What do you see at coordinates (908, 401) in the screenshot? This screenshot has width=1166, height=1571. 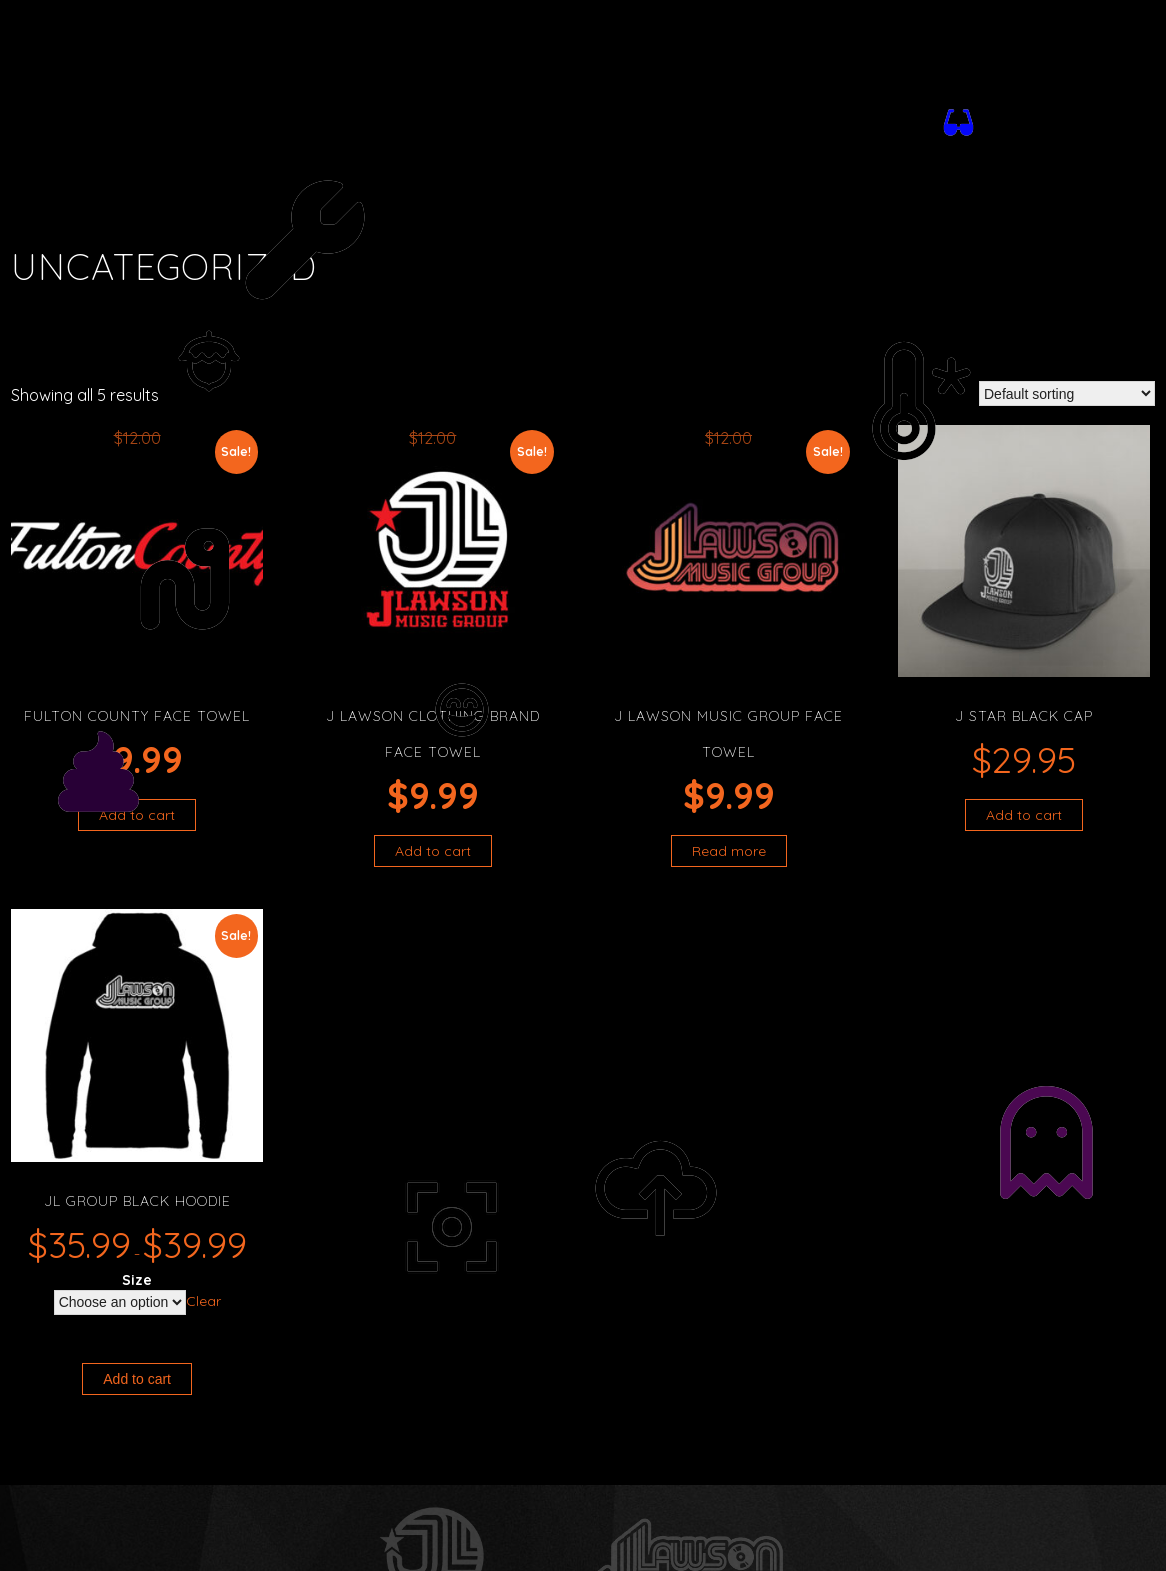 I see `indicates low temperature or cold conditions` at bounding box center [908, 401].